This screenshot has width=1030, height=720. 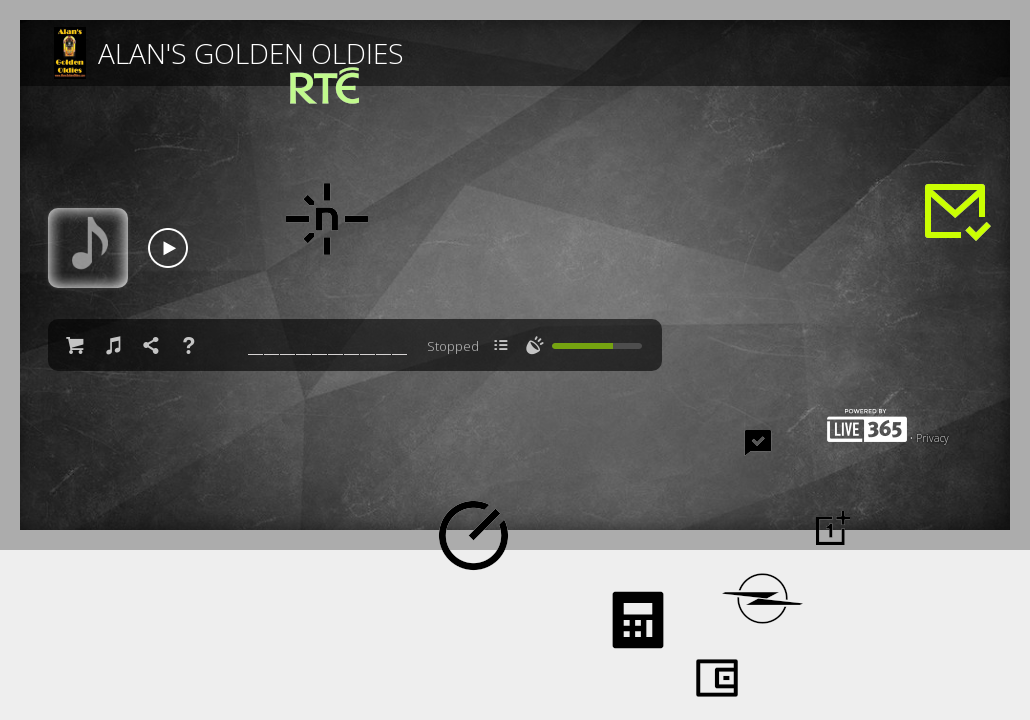 What do you see at coordinates (638, 620) in the screenshot?
I see `open the calculator app` at bounding box center [638, 620].